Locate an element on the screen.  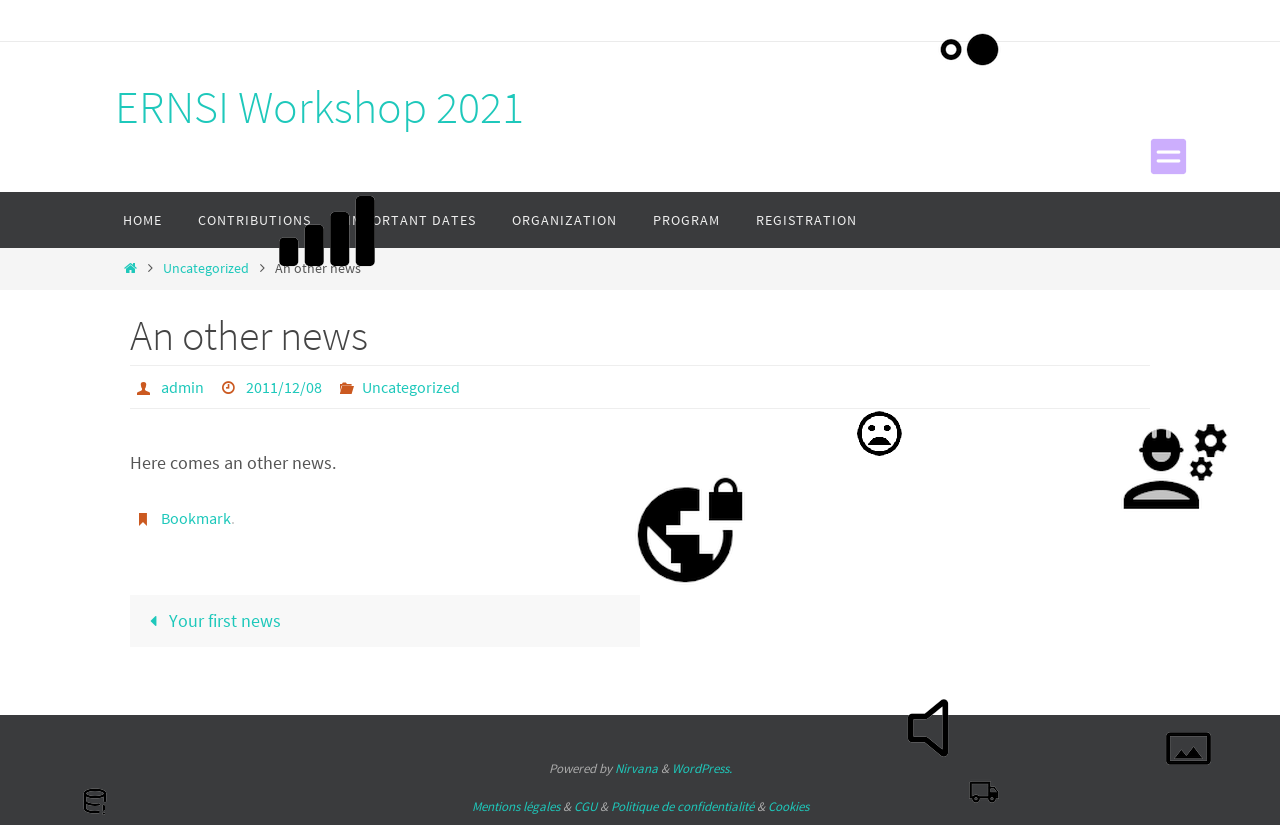
enable HDR strong mode for photos is located at coordinates (969, 49).